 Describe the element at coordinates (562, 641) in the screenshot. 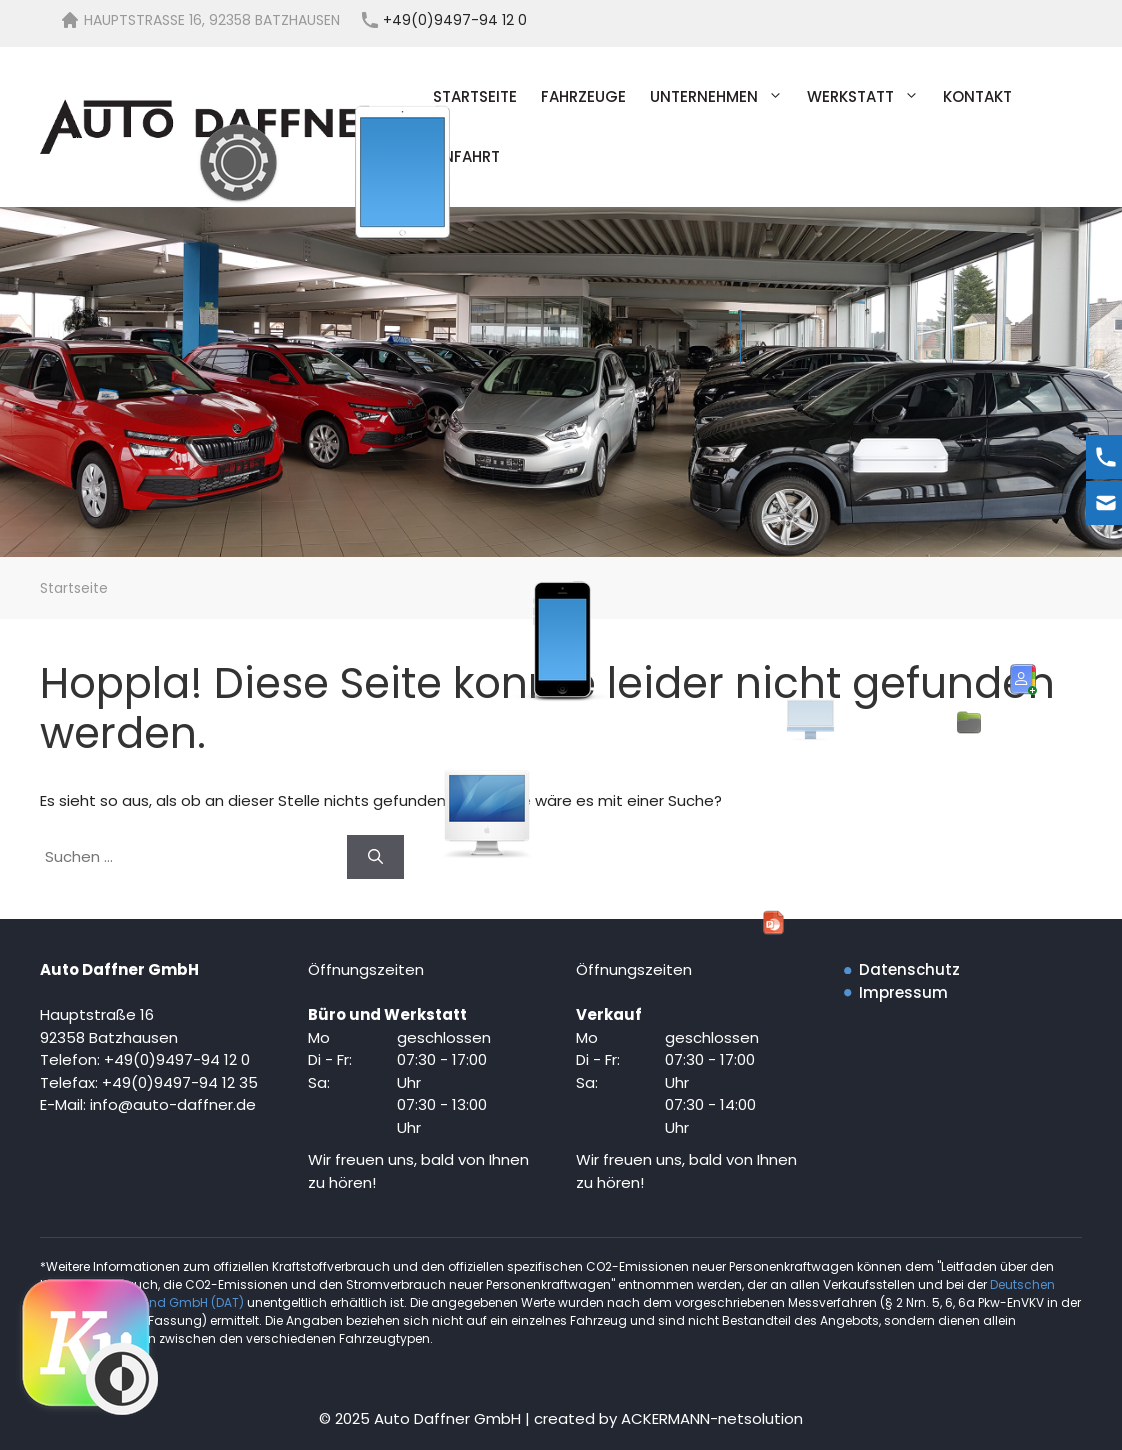

I see `indicates a connected iPhone 5c device` at that location.